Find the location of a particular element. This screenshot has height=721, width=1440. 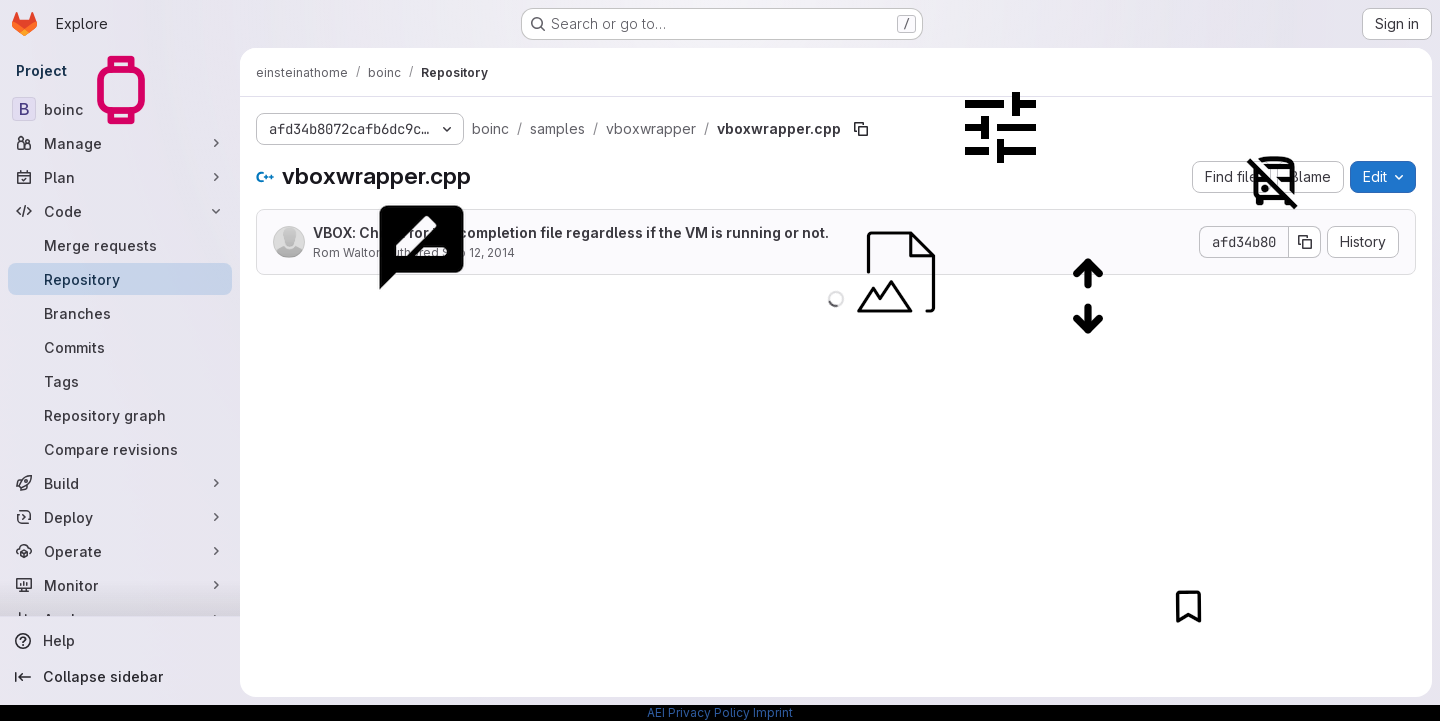

view image file is located at coordinates (901, 272).